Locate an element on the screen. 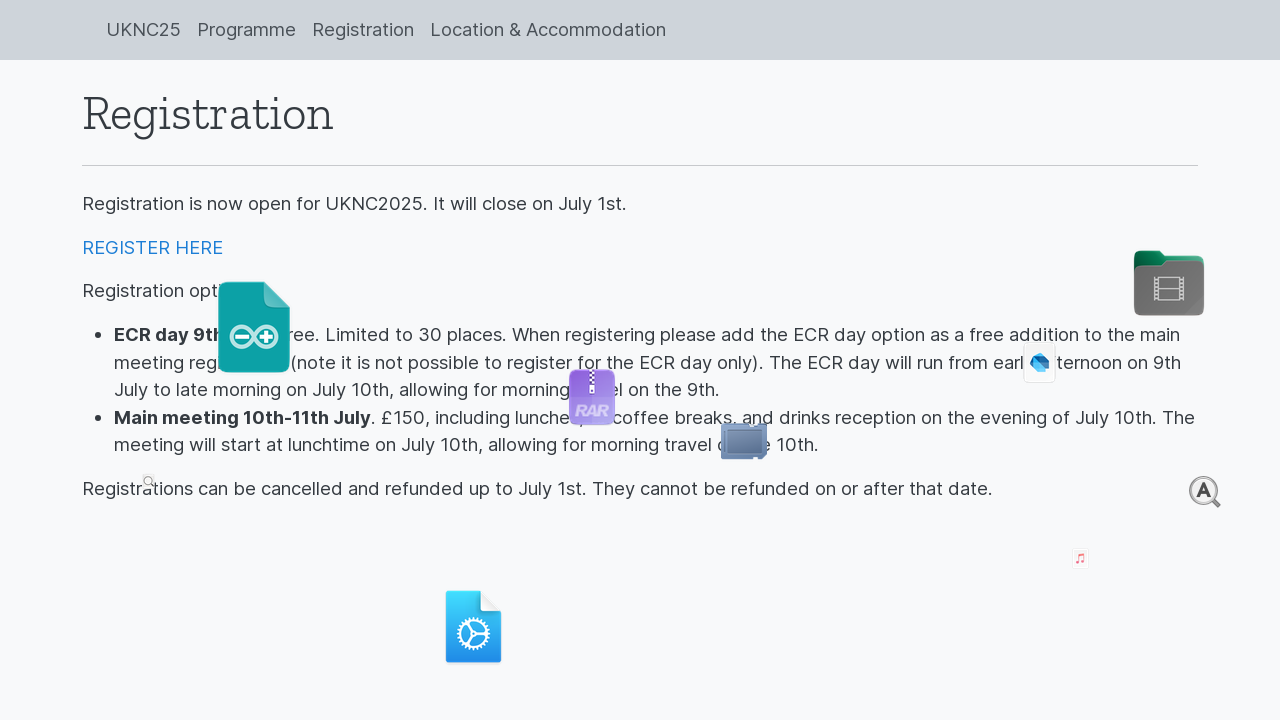 Image resolution: width=1280 pixels, height=720 pixels. an audio file type indicator is located at coordinates (1080, 558).